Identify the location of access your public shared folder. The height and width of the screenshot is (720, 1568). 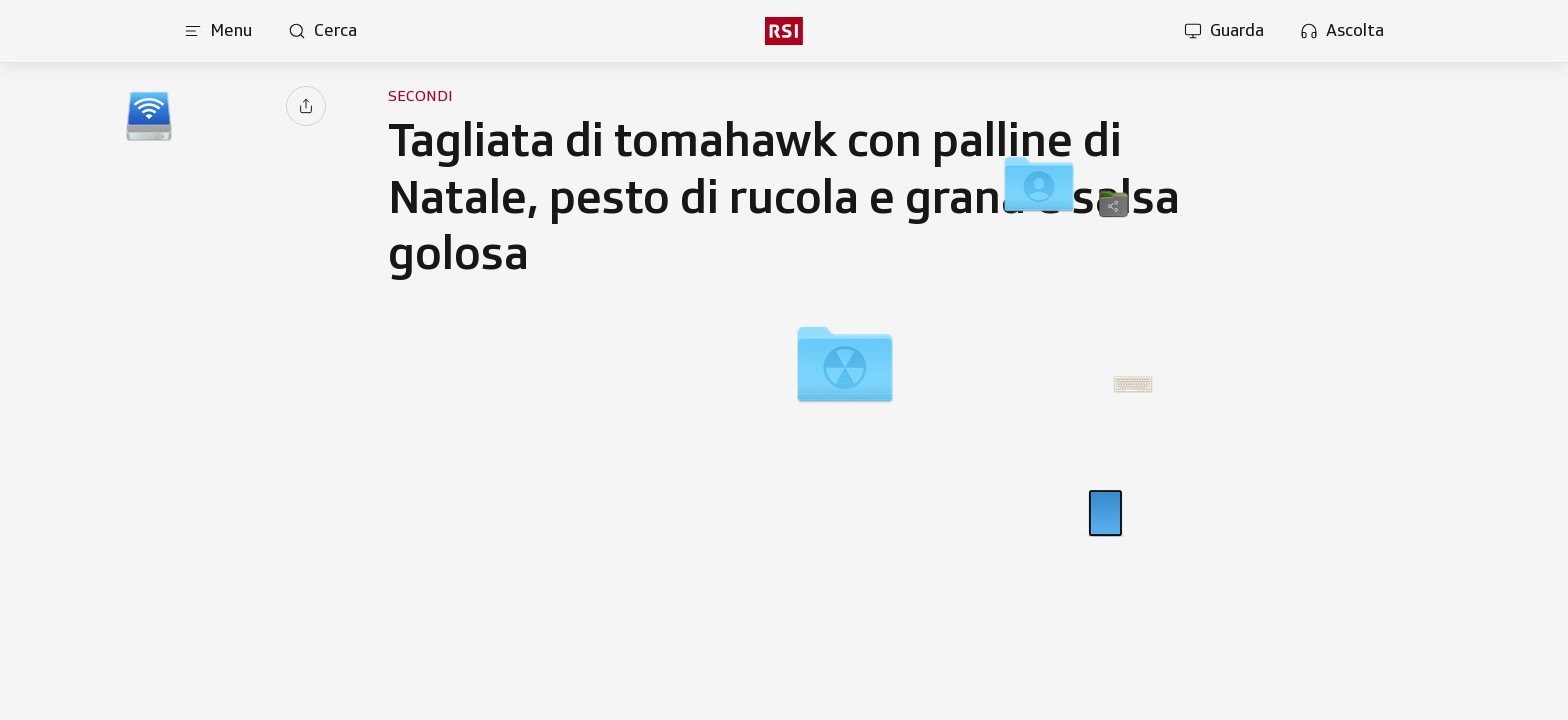
(1113, 203).